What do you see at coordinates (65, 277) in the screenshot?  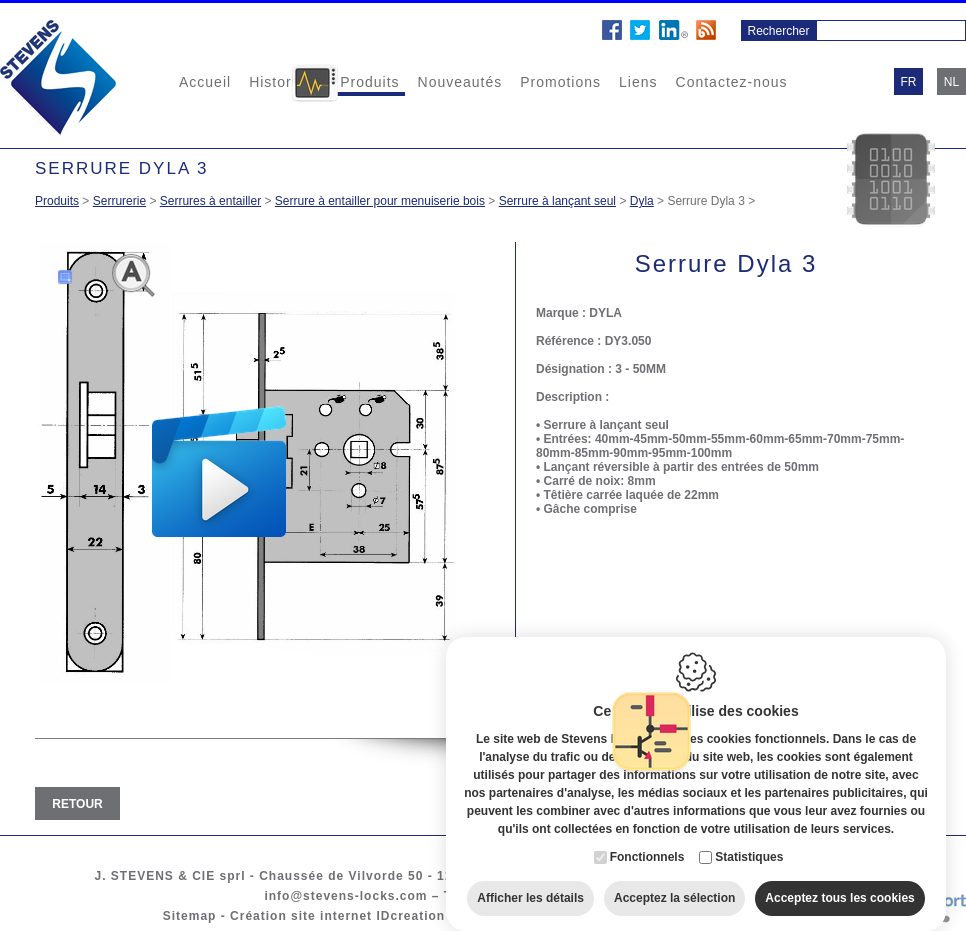 I see `take a screenshot` at bounding box center [65, 277].